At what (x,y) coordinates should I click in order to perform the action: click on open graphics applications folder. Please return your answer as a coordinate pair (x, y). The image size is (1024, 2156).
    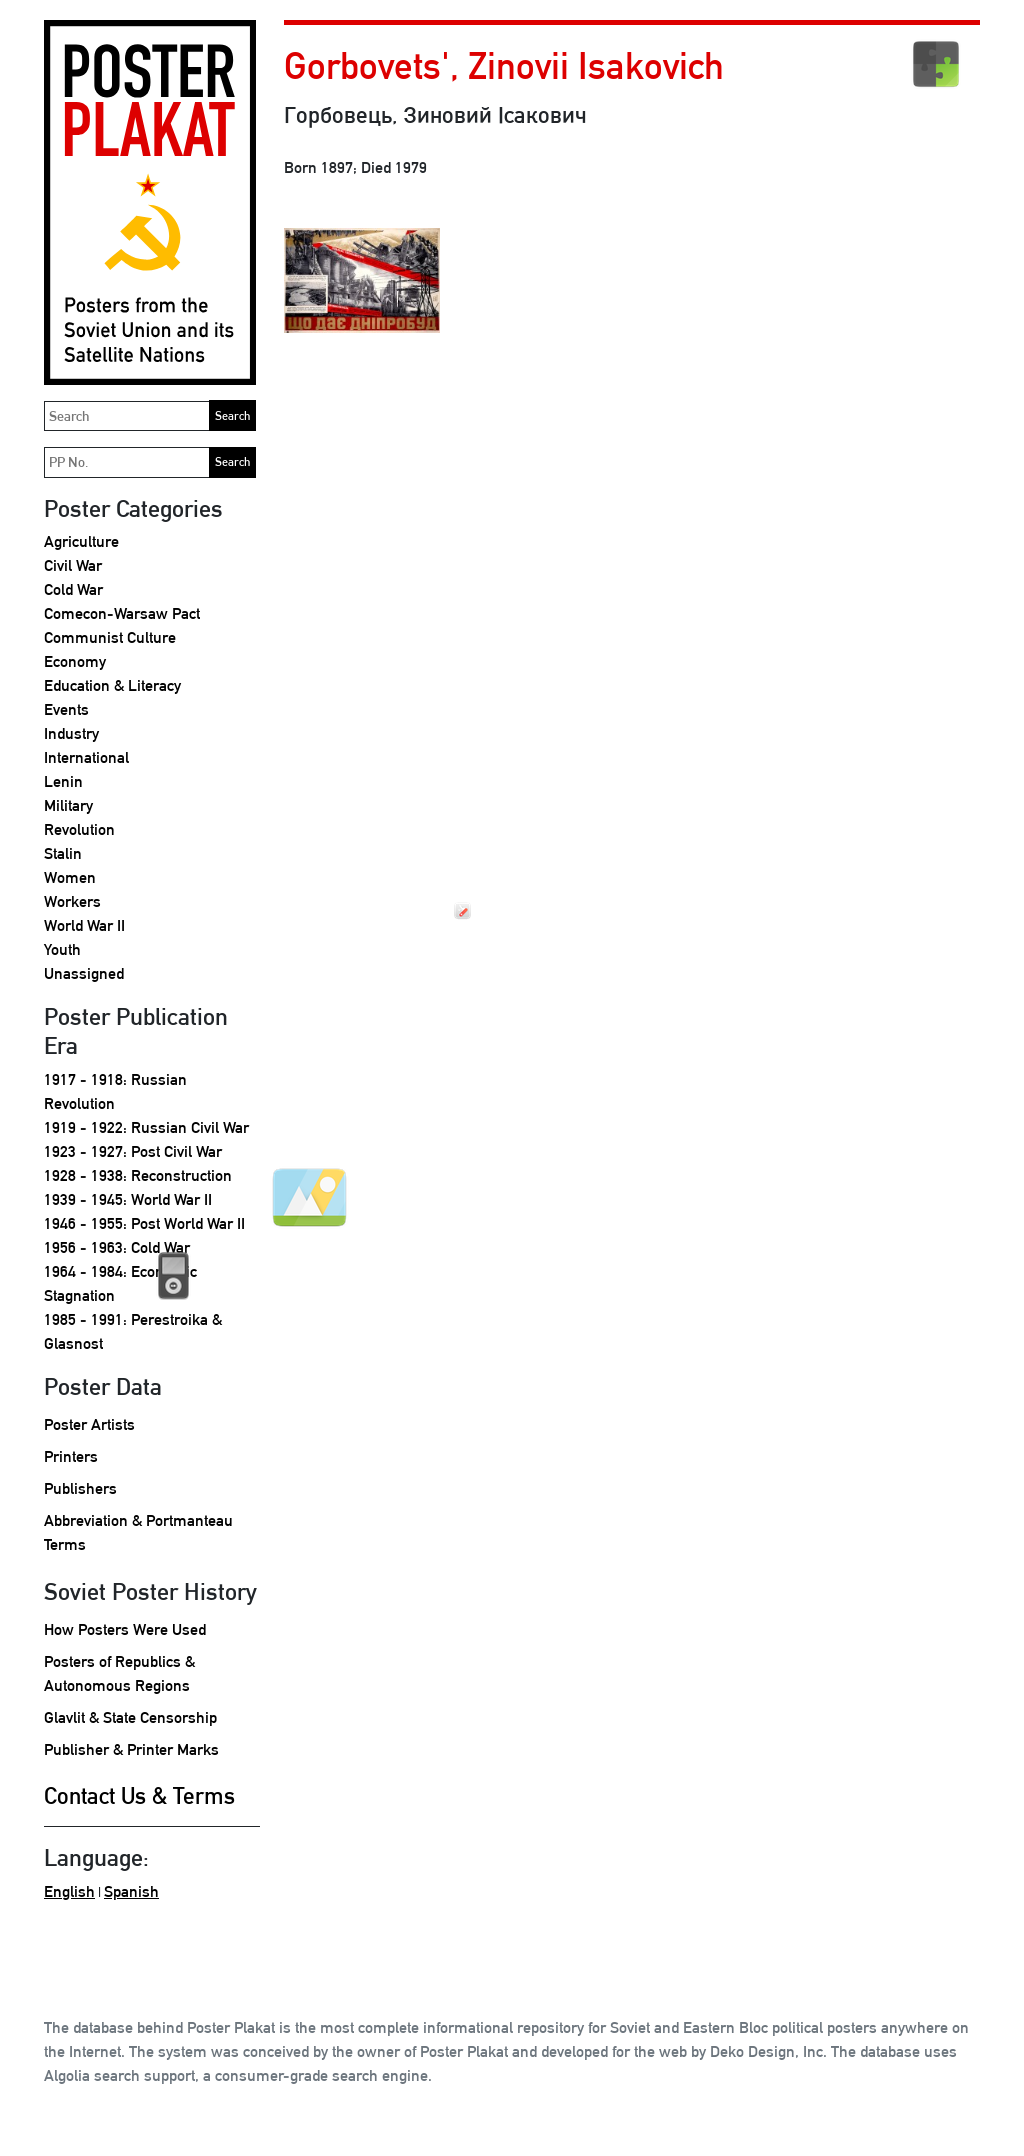
    Looking at the image, I should click on (309, 1197).